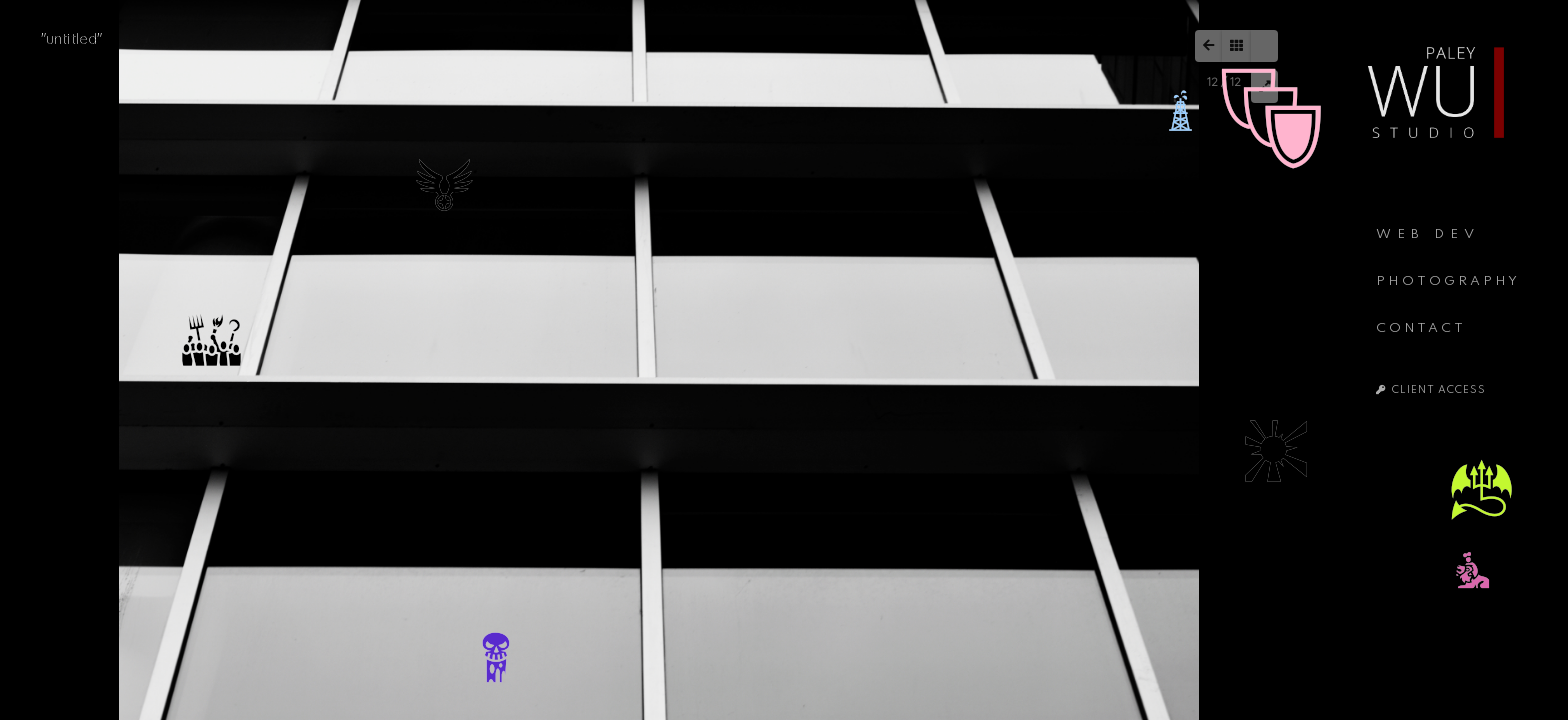 This screenshot has width=1568, height=720. What do you see at coordinates (1276, 451) in the screenshot?
I see `indicates an explosion or blast effect in gameplay` at bounding box center [1276, 451].